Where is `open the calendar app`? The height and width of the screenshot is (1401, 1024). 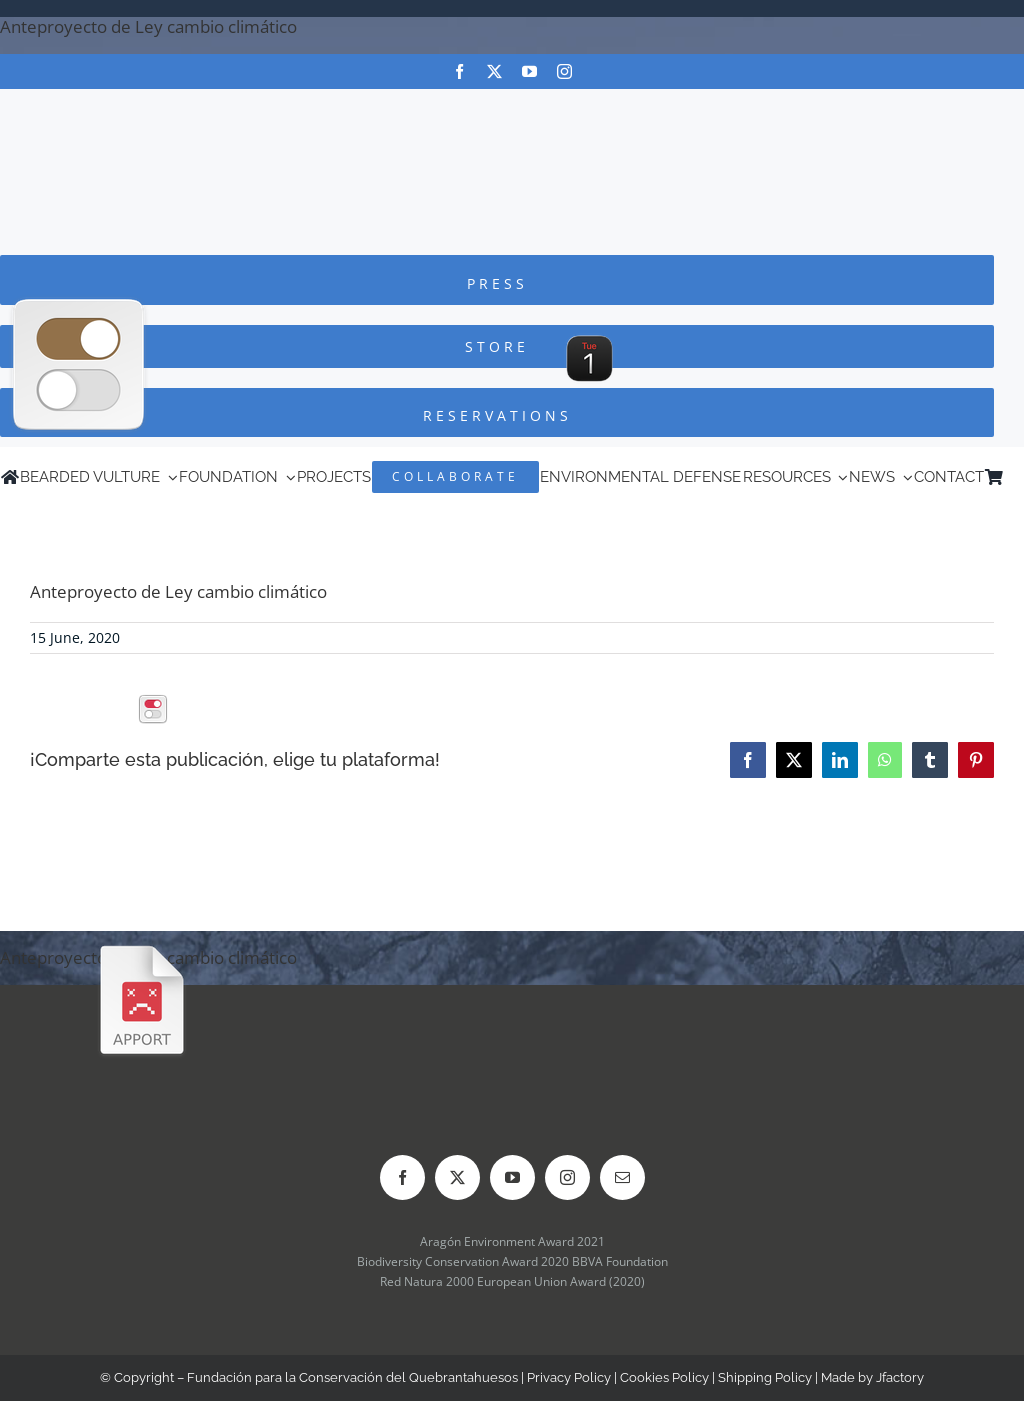 open the calendar app is located at coordinates (589, 358).